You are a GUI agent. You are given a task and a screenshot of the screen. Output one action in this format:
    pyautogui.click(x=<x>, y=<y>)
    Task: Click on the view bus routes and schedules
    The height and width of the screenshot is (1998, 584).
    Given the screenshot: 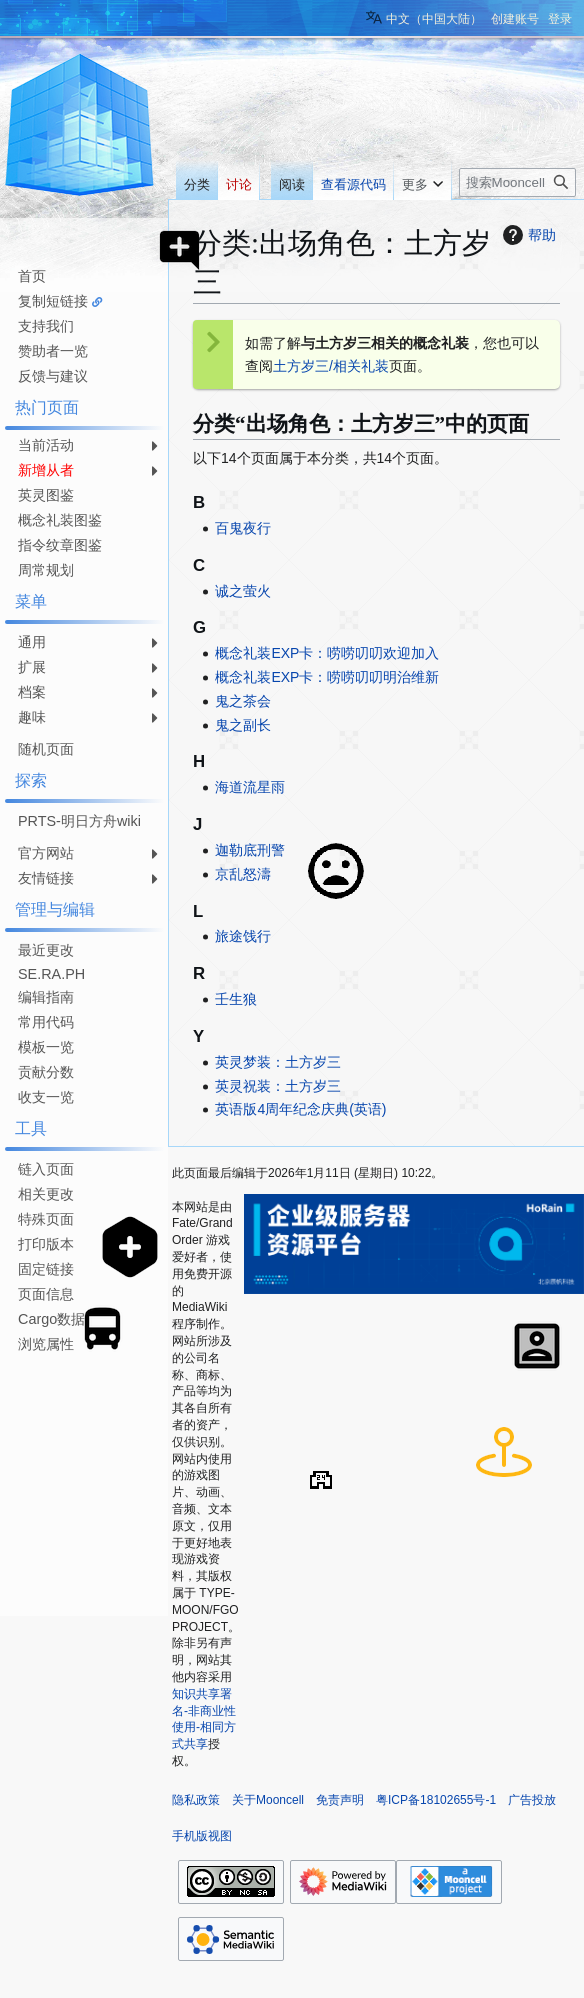 What is the action you would take?
    pyautogui.click(x=102, y=1329)
    